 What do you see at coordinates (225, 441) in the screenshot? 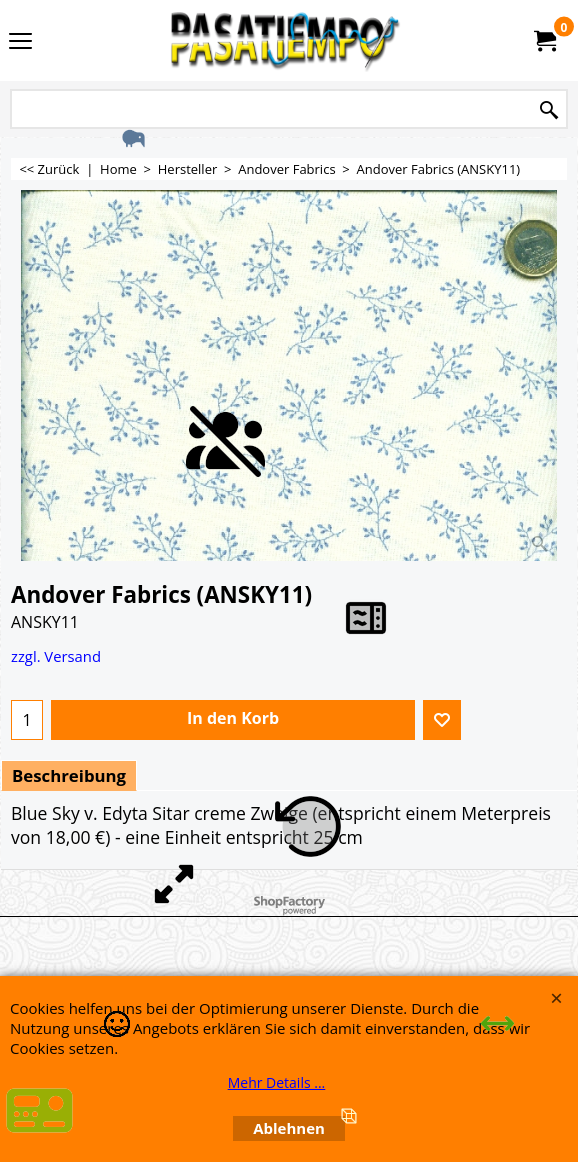
I see `disable group or team features` at bounding box center [225, 441].